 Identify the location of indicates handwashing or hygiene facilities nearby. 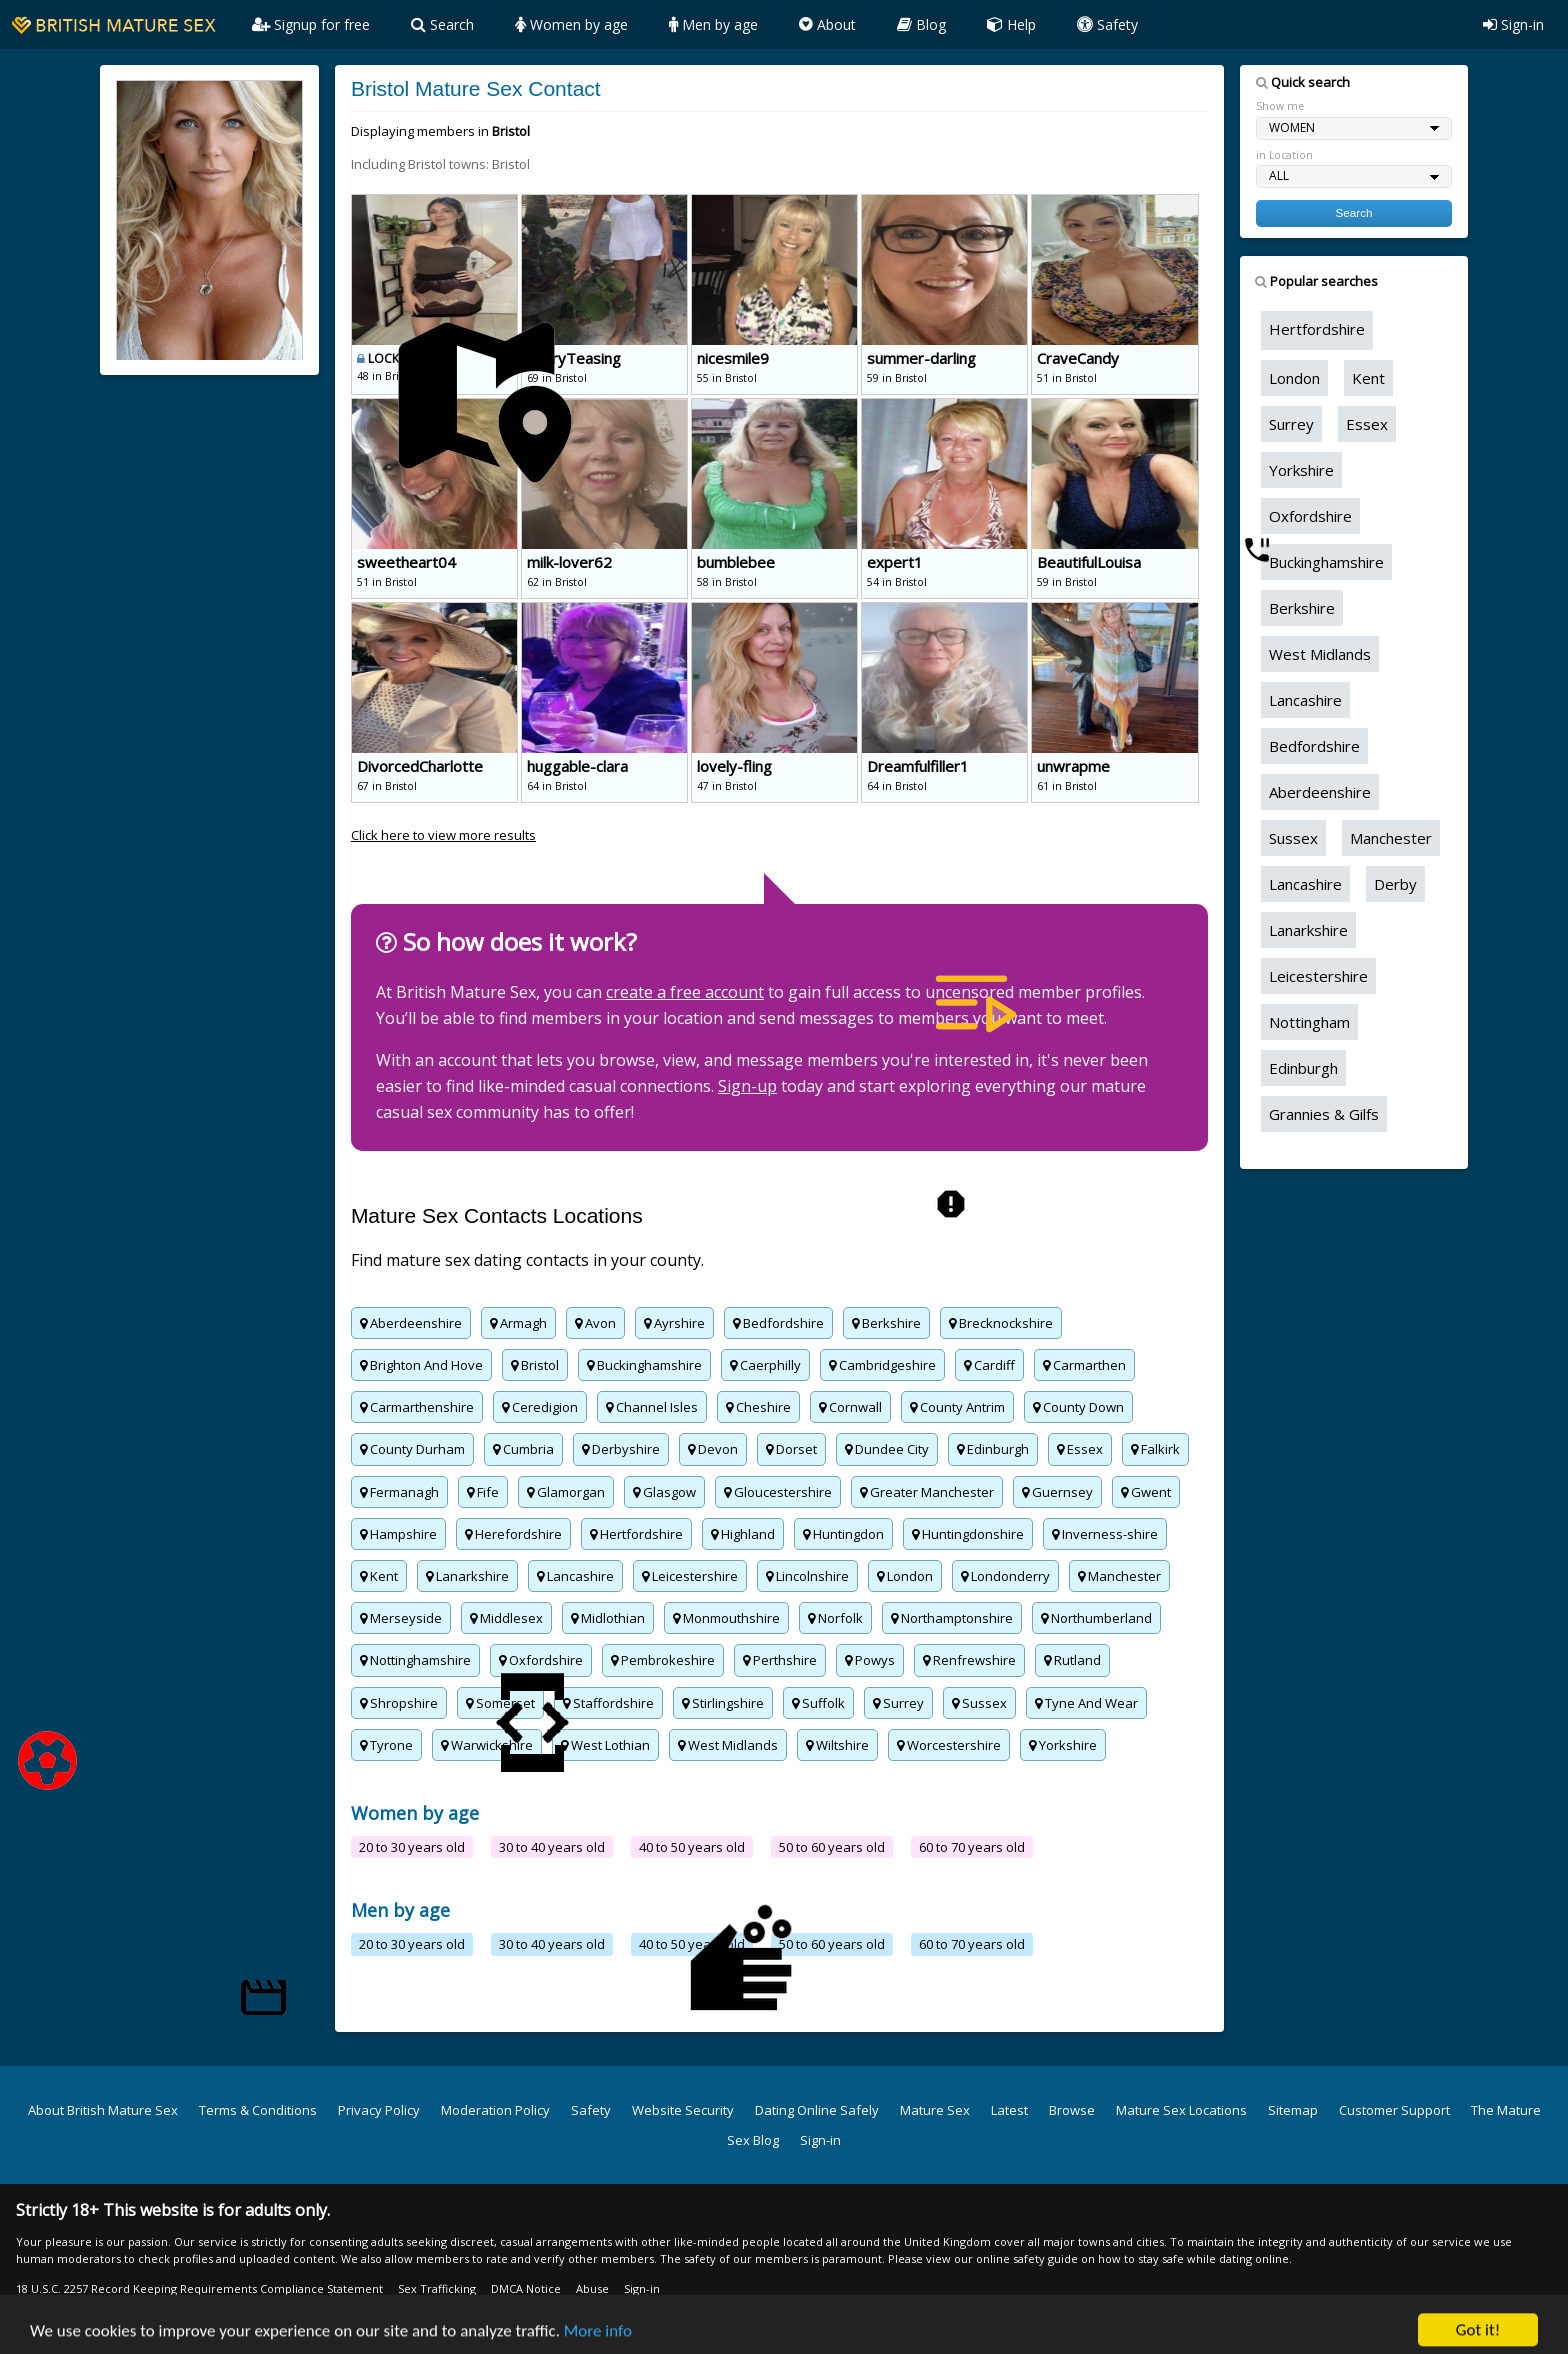
(743, 1957).